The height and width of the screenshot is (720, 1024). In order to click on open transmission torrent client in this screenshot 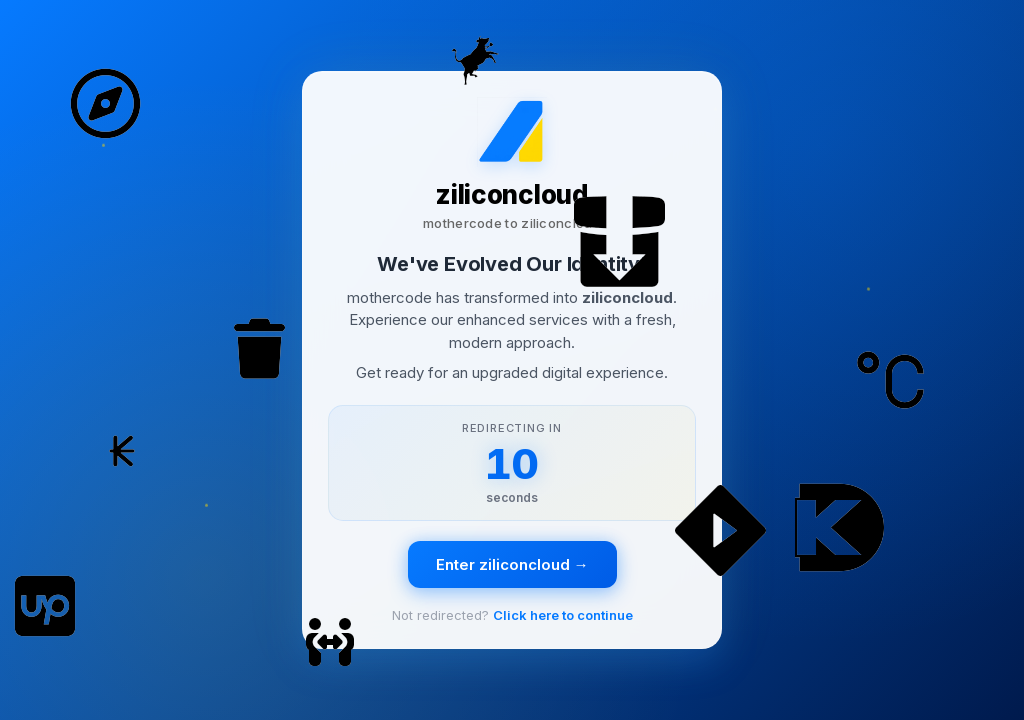, I will do `click(619, 241)`.